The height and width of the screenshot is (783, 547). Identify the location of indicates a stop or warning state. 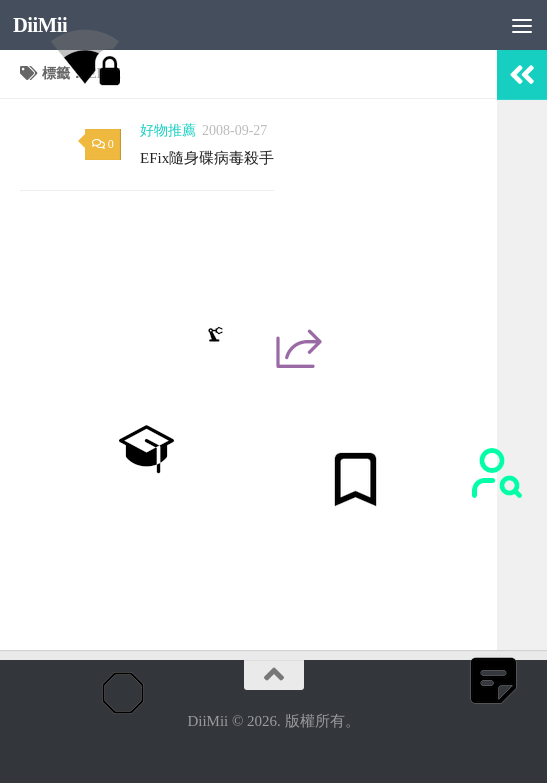
(123, 693).